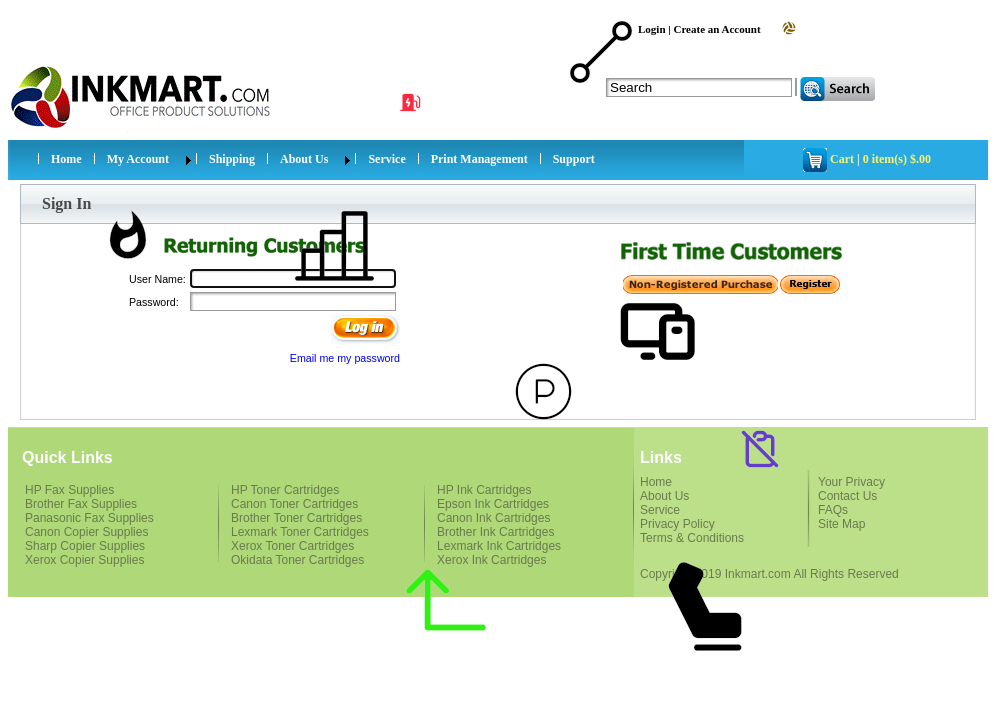 This screenshot has height=720, width=996. What do you see at coordinates (789, 28) in the screenshot?
I see `volleyball sports category or activity` at bounding box center [789, 28].